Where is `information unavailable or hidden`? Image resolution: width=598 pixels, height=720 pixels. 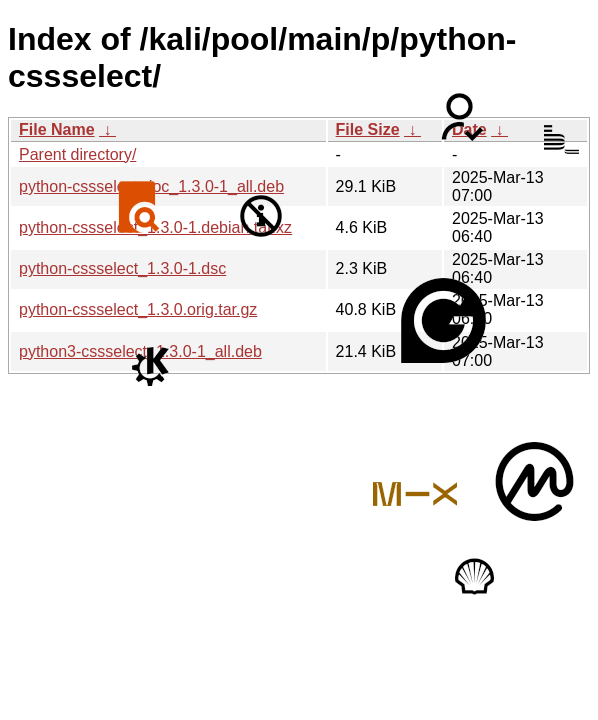 information unavailable or hidden is located at coordinates (261, 216).